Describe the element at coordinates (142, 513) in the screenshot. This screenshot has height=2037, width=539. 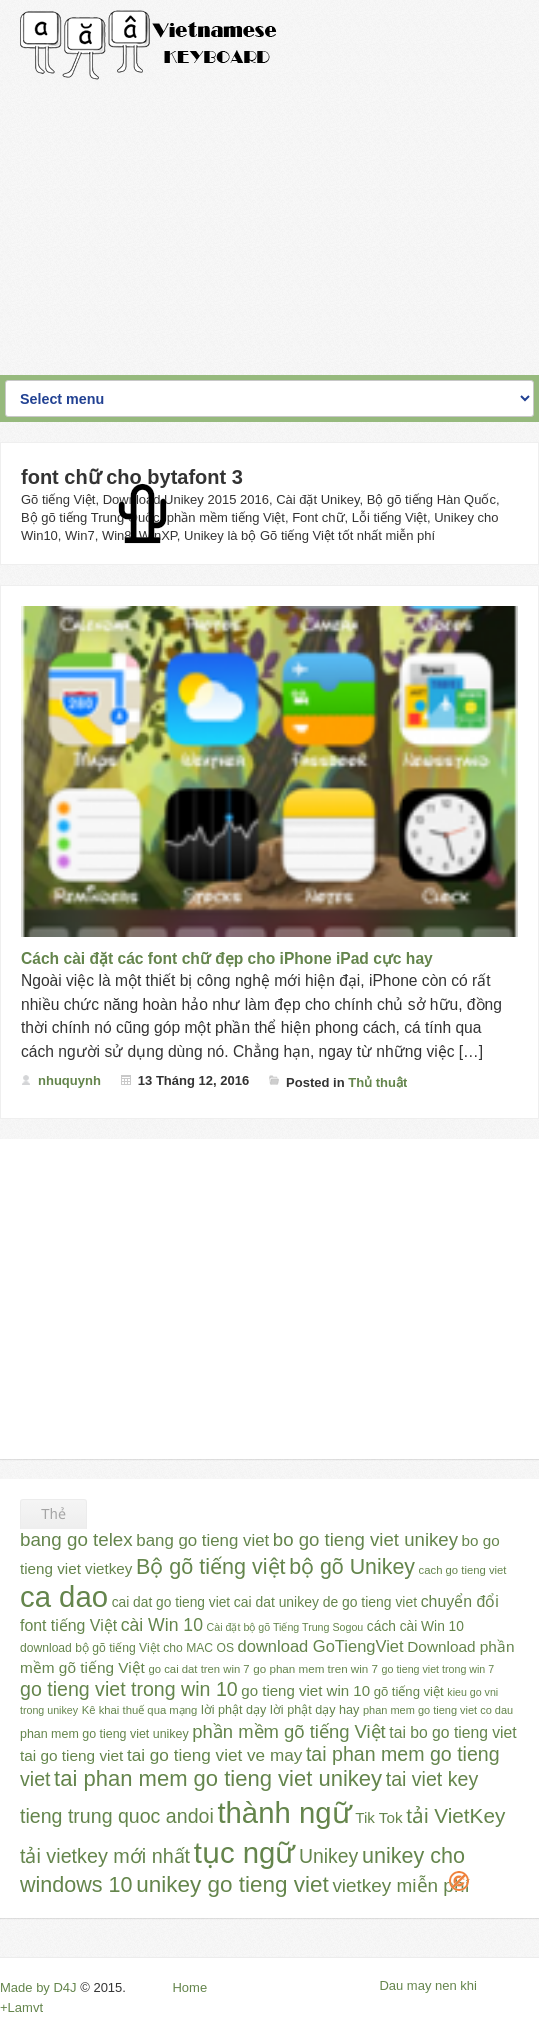
I see `indicates desert or arid climate theme` at that location.